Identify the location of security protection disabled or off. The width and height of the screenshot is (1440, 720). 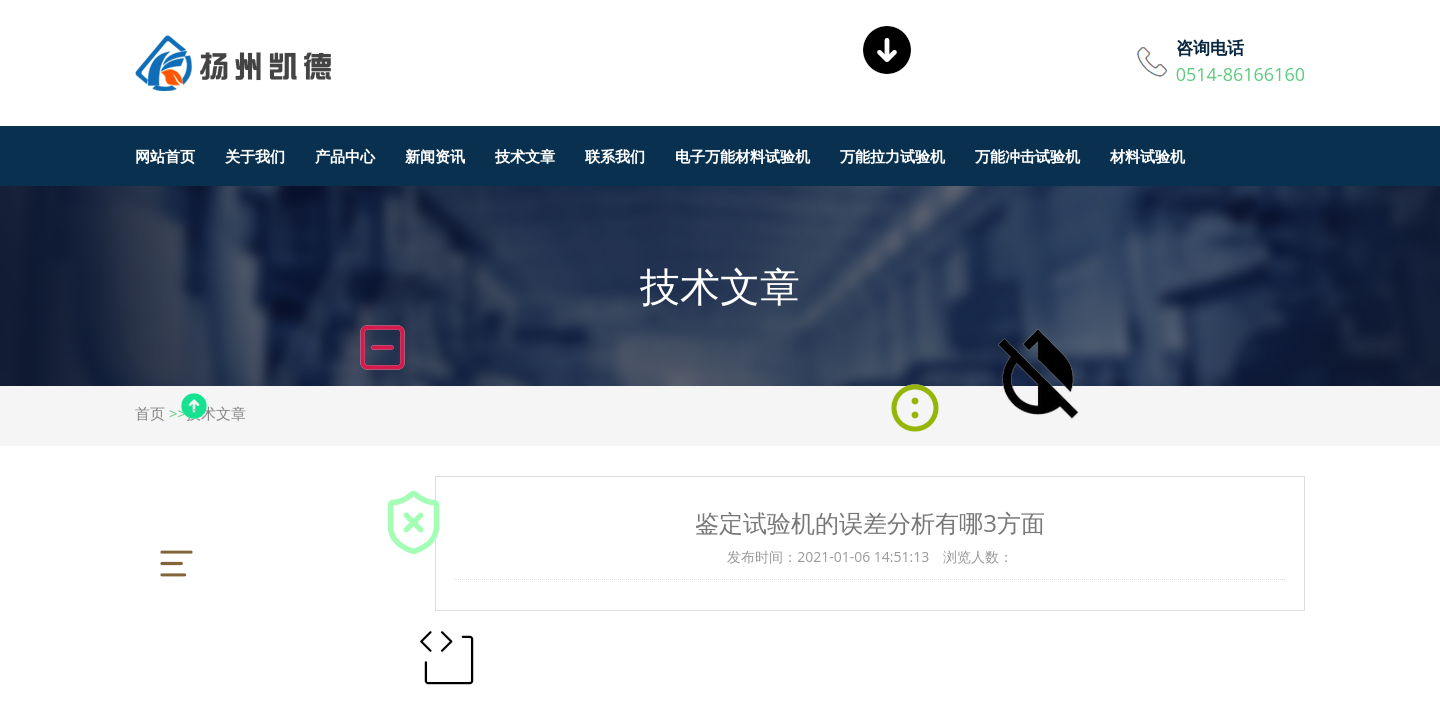
(413, 522).